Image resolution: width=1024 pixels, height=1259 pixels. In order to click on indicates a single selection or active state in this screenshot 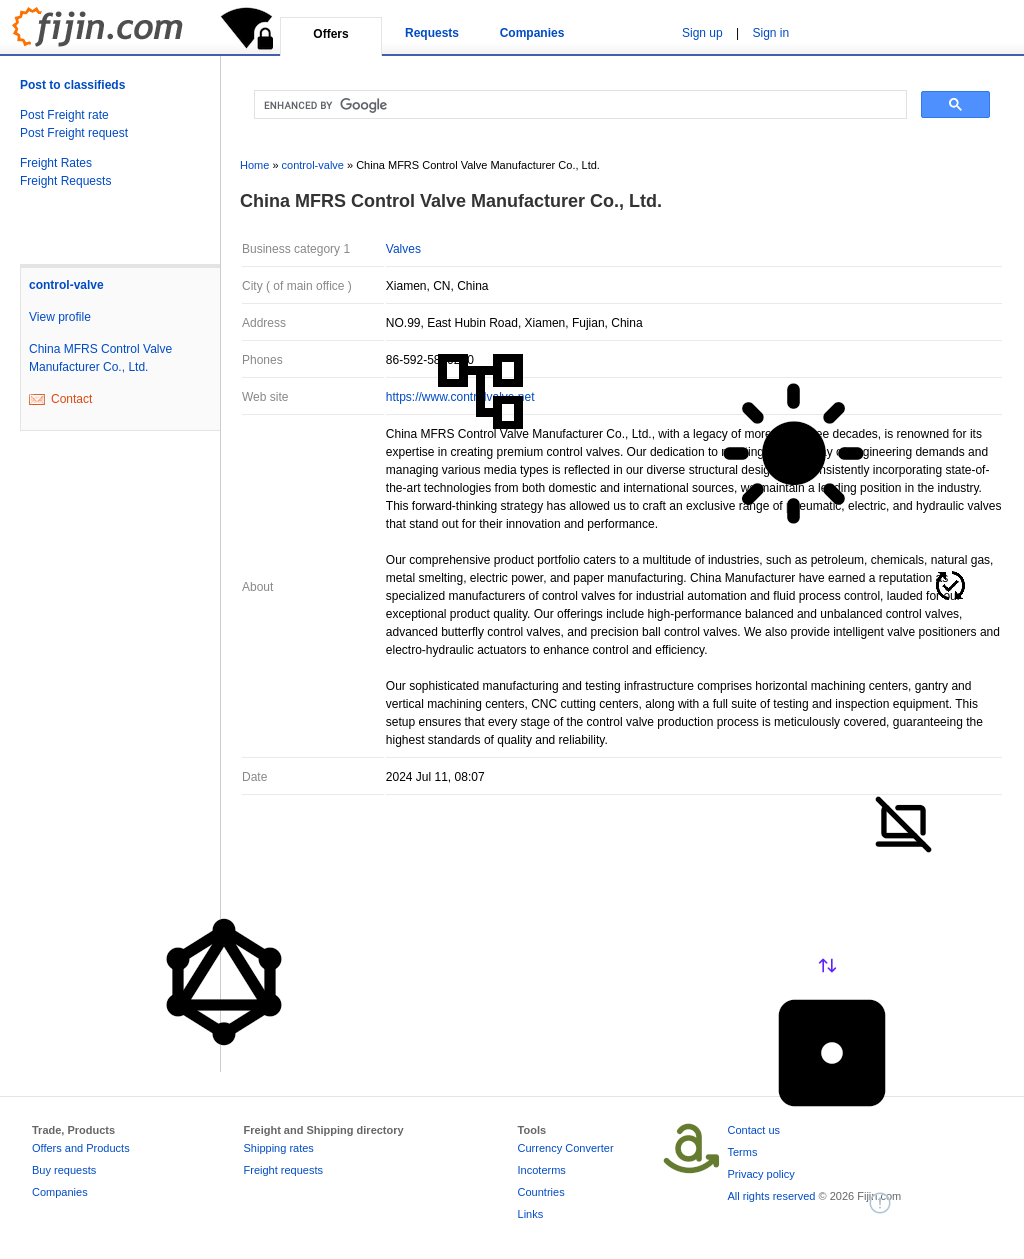, I will do `click(832, 1053)`.